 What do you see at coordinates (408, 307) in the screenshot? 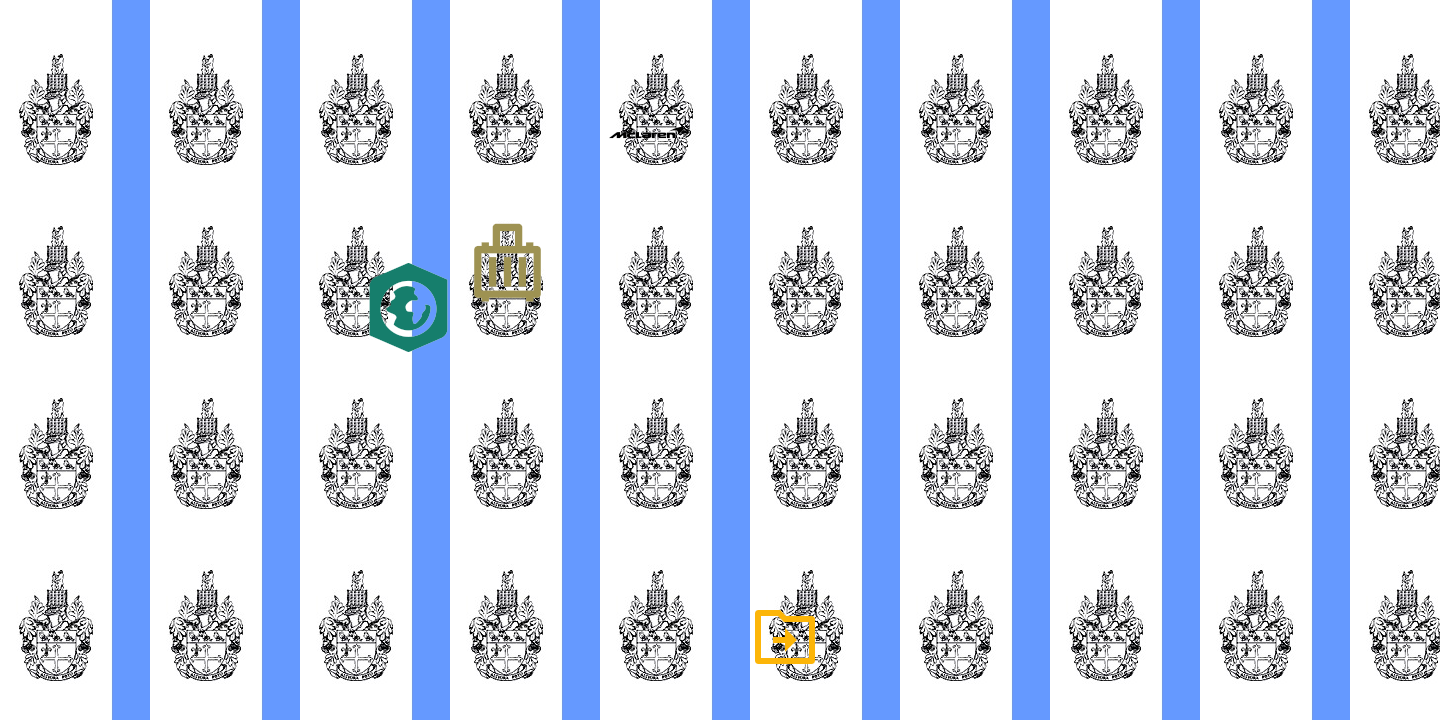
I see `open ArcGIS mapping application` at bounding box center [408, 307].